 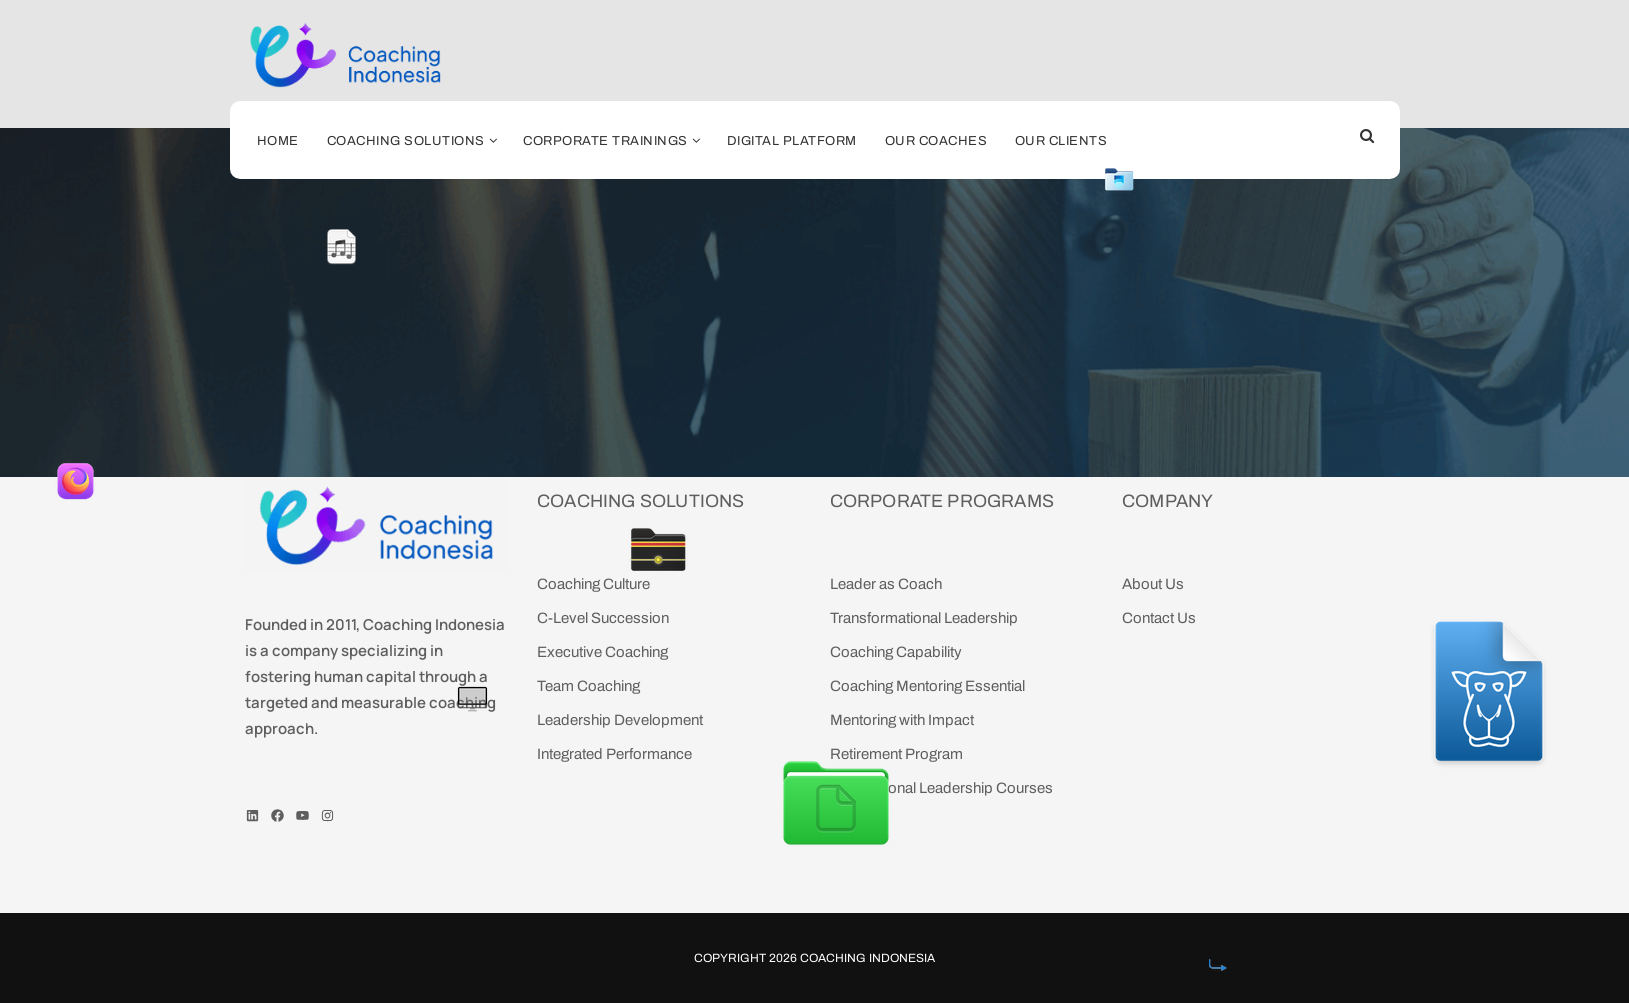 What do you see at coordinates (1218, 964) in the screenshot?
I see `forward an email to another recipient` at bounding box center [1218, 964].